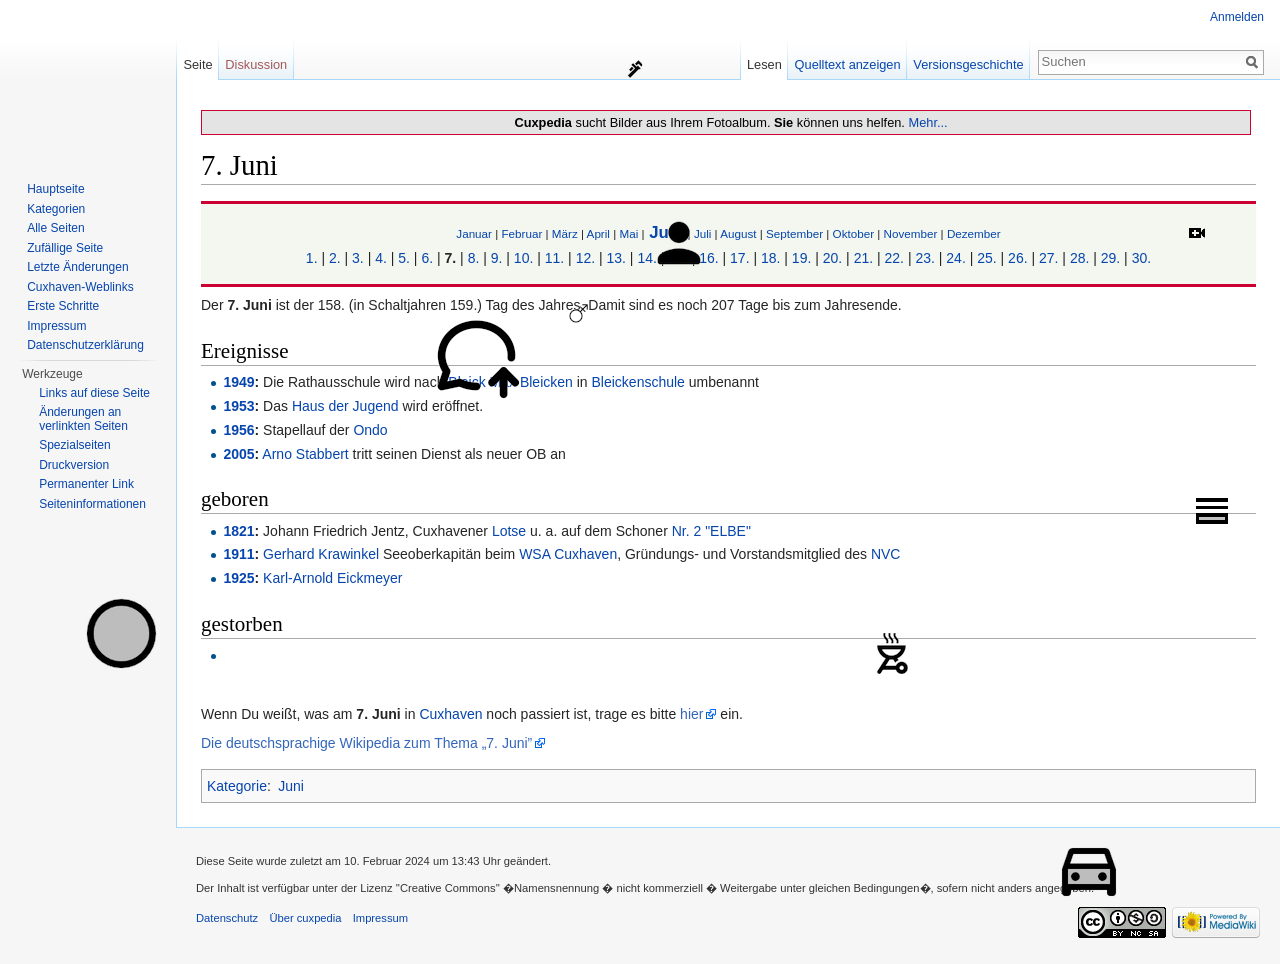 This screenshot has width=1280, height=964. What do you see at coordinates (635, 69) in the screenshot?
I see `access plumbing services or repairs` at bounding box center [635, 69].